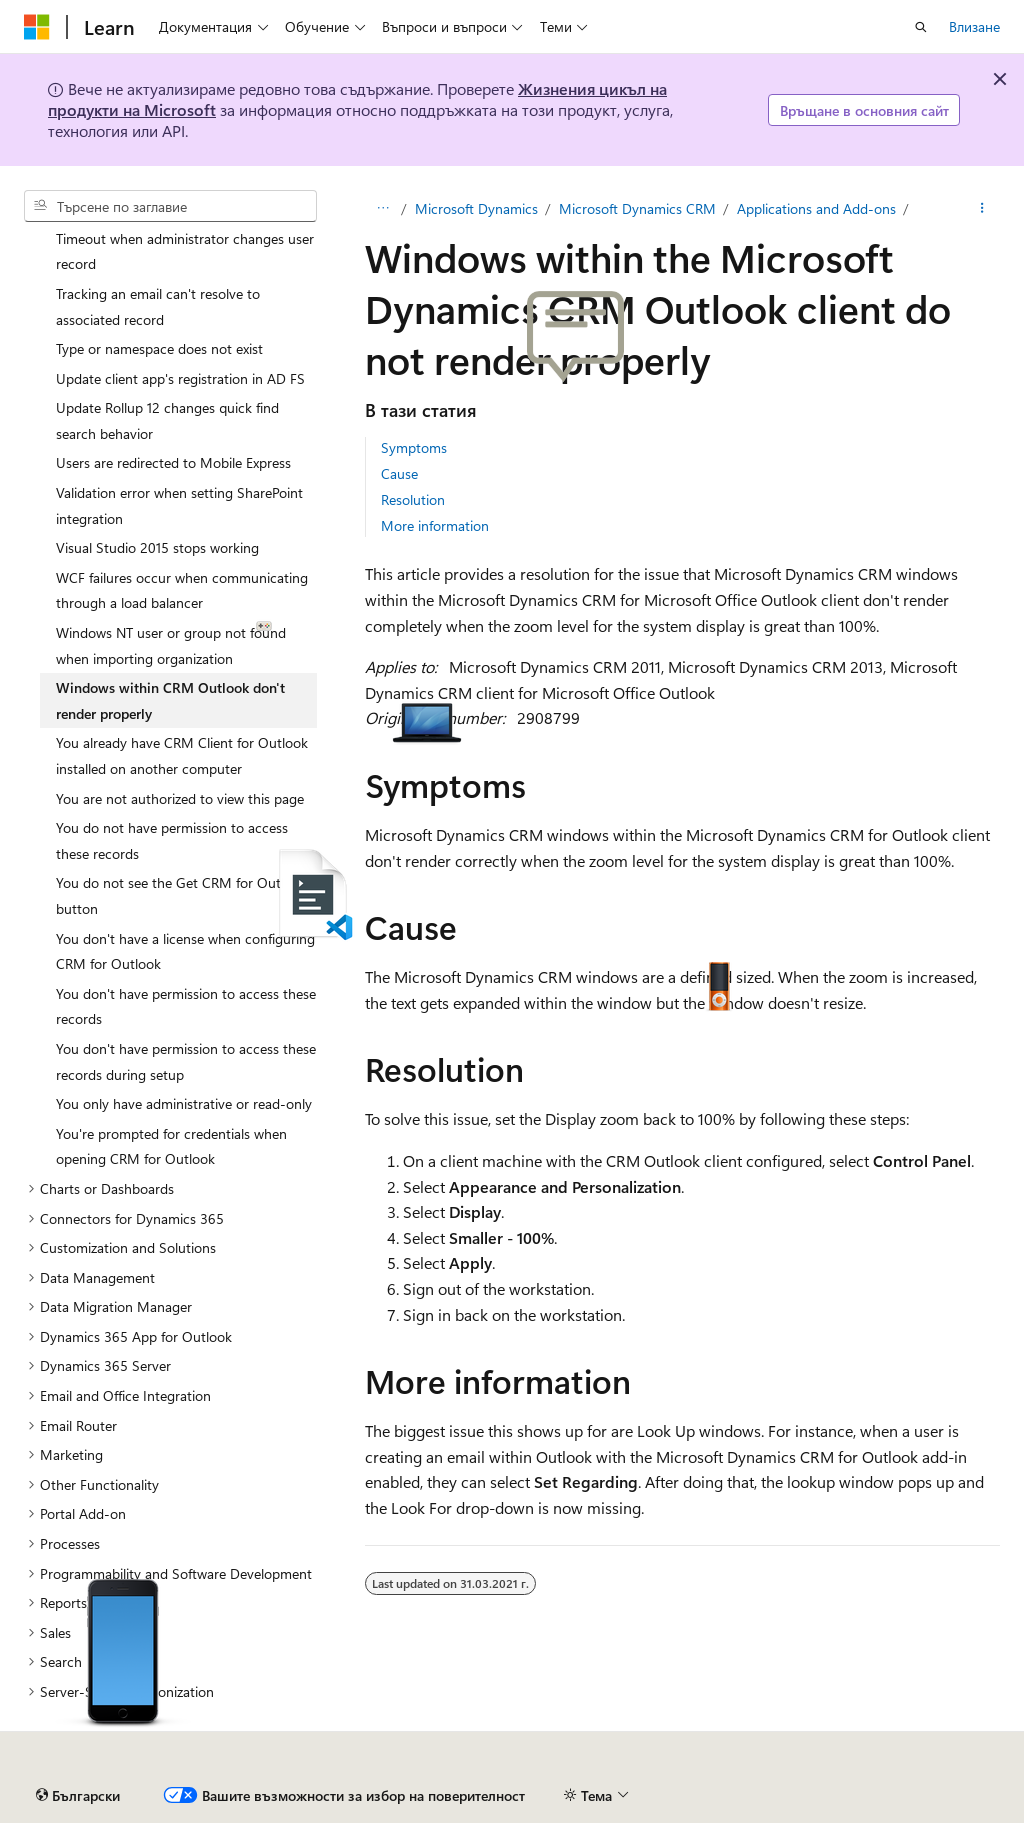 This screenshot has width=1024, height=1823. Describe the element at coordinates (123, 1653) in the screenshot. I see `indicates a connected iPhone device` at that location.